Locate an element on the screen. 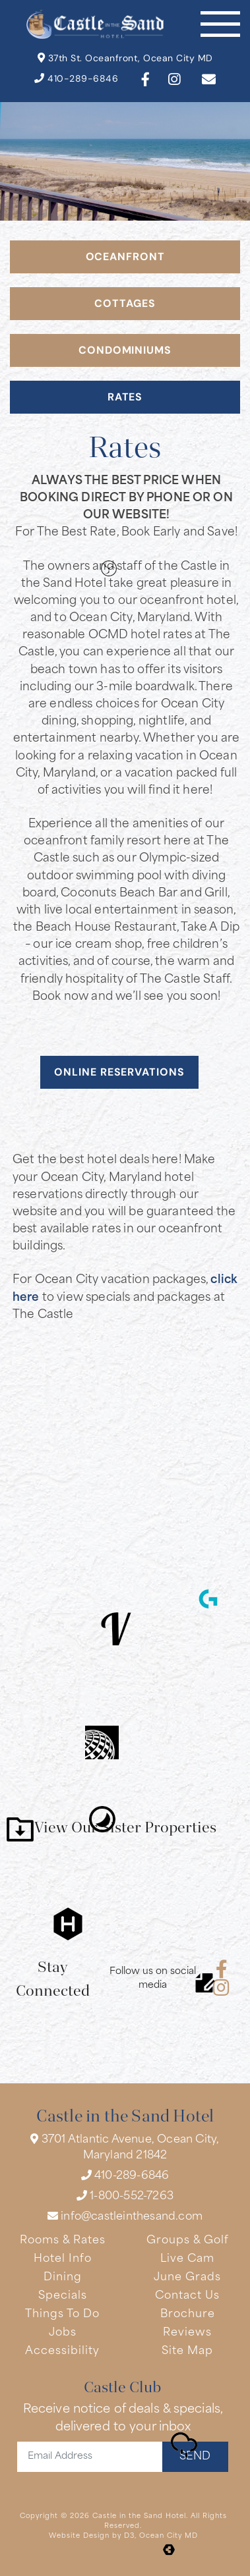  download folder contents is located at coordinates (20, 1829).